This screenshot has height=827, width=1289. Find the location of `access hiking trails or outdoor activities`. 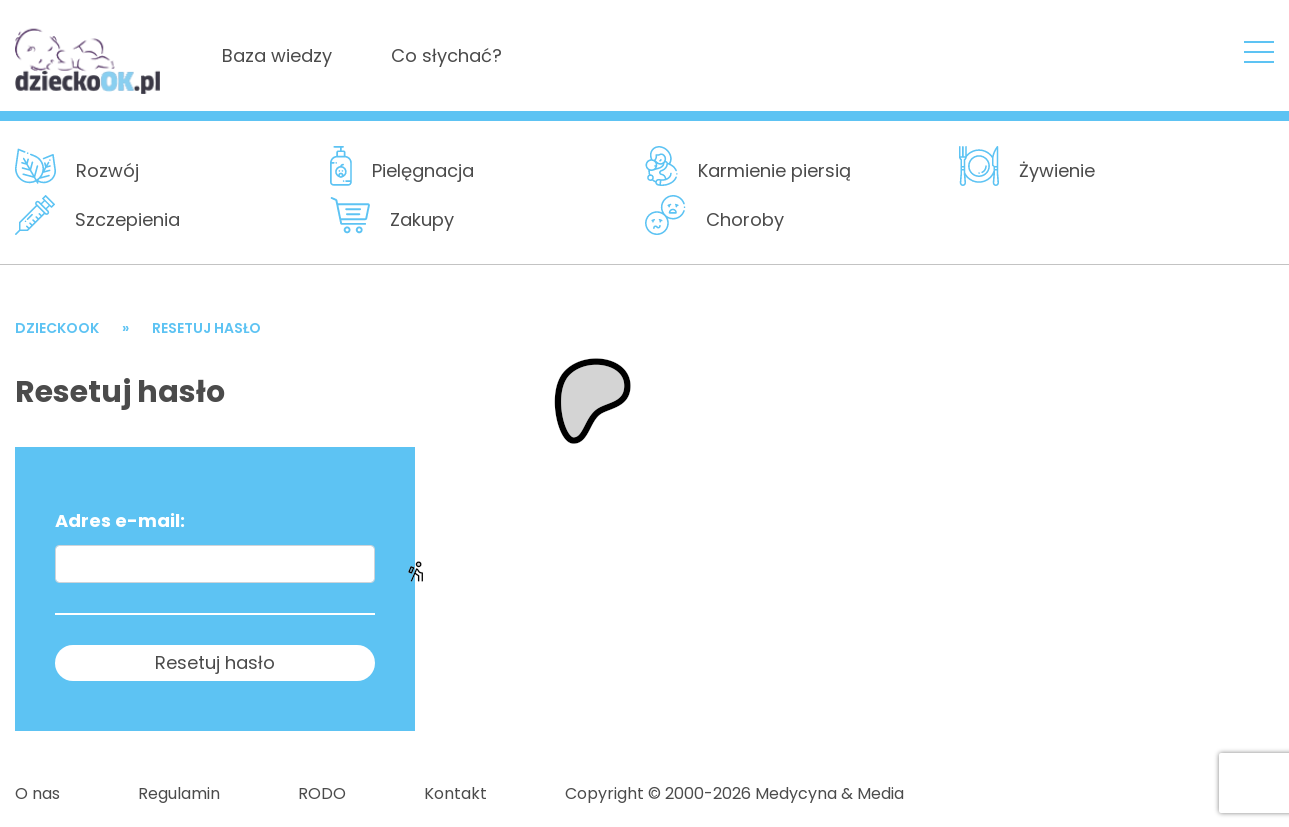

access hiking trails or outdoor activities is located at coordinates (416, 571).